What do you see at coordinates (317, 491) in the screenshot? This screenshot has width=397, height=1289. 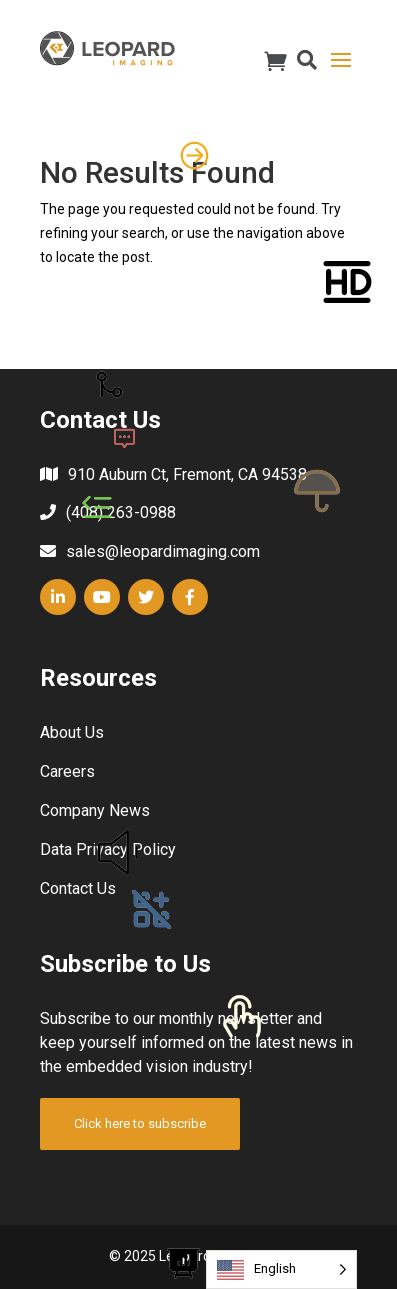 I see `indicates weather protection or rain forecast` at bounding box center [317, 491].